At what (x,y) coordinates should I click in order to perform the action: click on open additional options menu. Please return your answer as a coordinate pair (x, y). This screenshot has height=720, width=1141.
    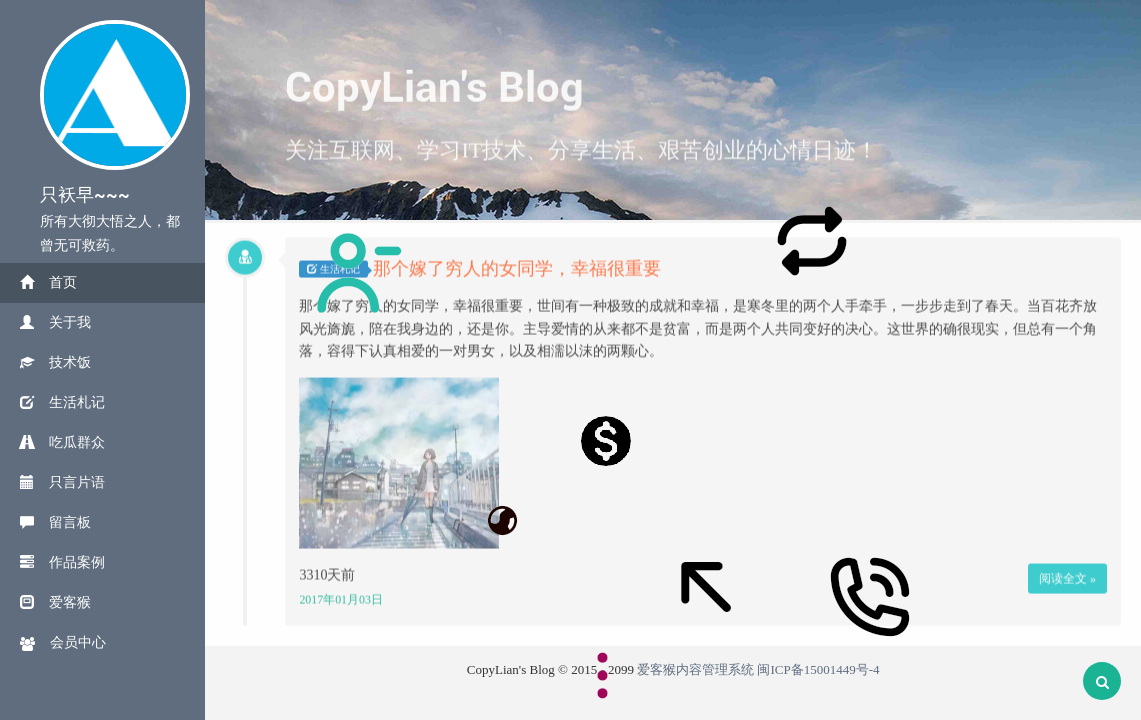
    Looking at the image, I should click on (602, 675).